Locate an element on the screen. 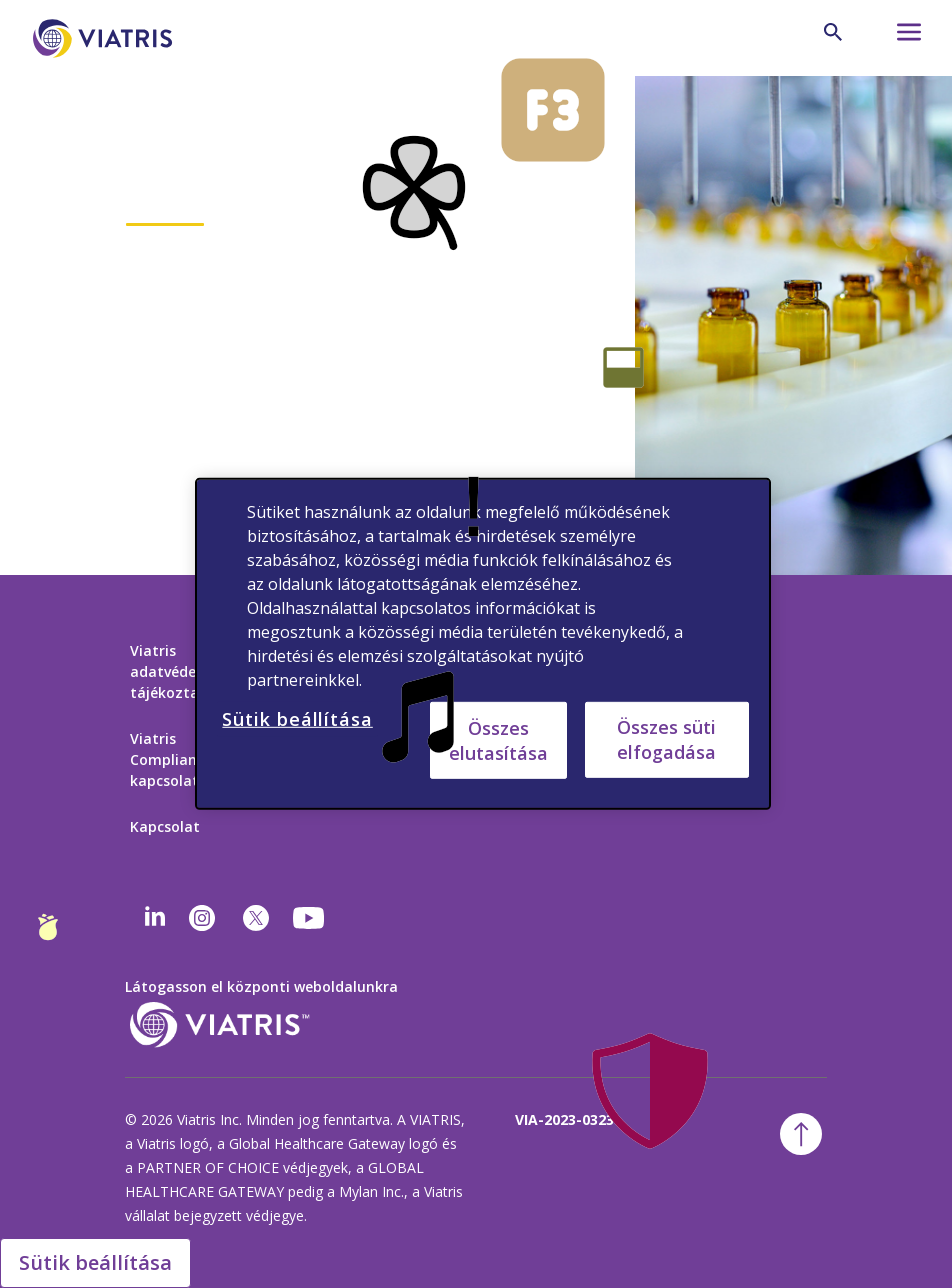  select a rose or flower emoji is located at coordinates (48, 927).